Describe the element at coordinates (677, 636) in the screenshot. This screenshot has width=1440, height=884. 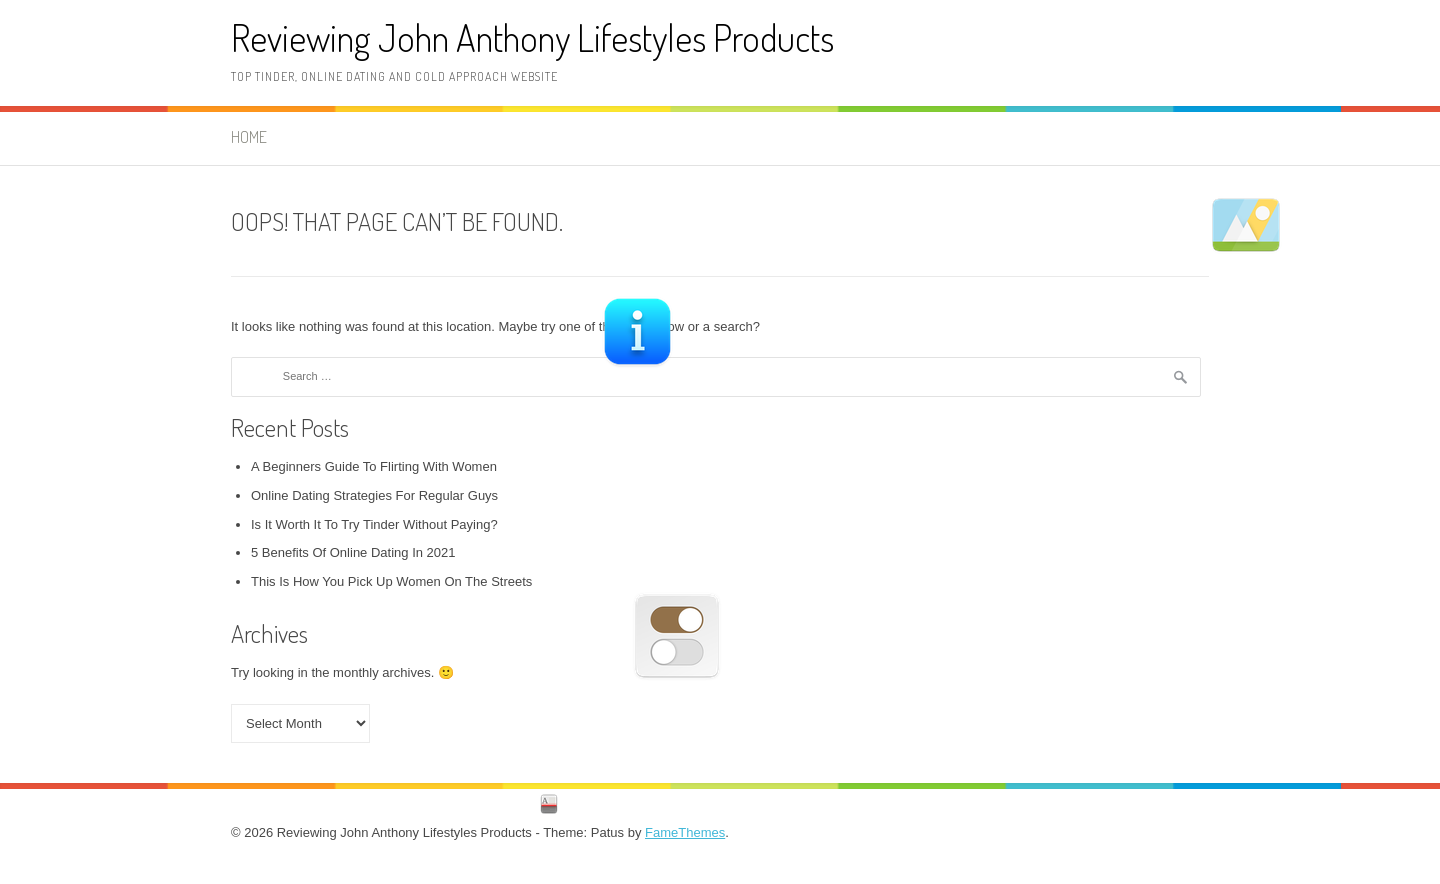
I see `open system settings or preferences` at that location.